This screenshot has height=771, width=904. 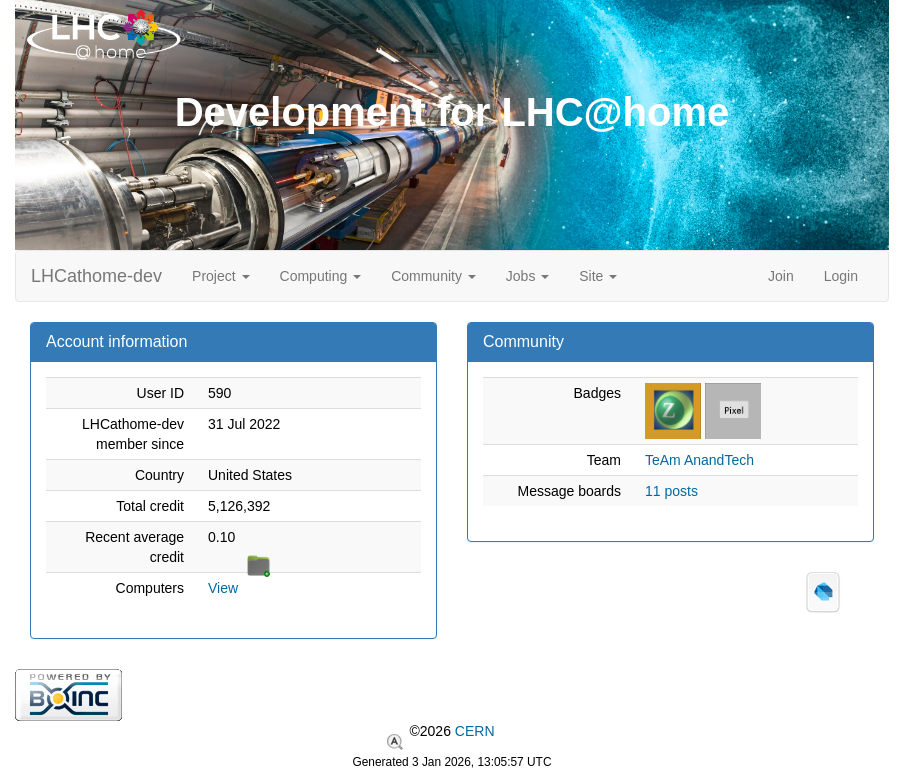 I want to click on search within emails or messages, so click(x=395, y=742).